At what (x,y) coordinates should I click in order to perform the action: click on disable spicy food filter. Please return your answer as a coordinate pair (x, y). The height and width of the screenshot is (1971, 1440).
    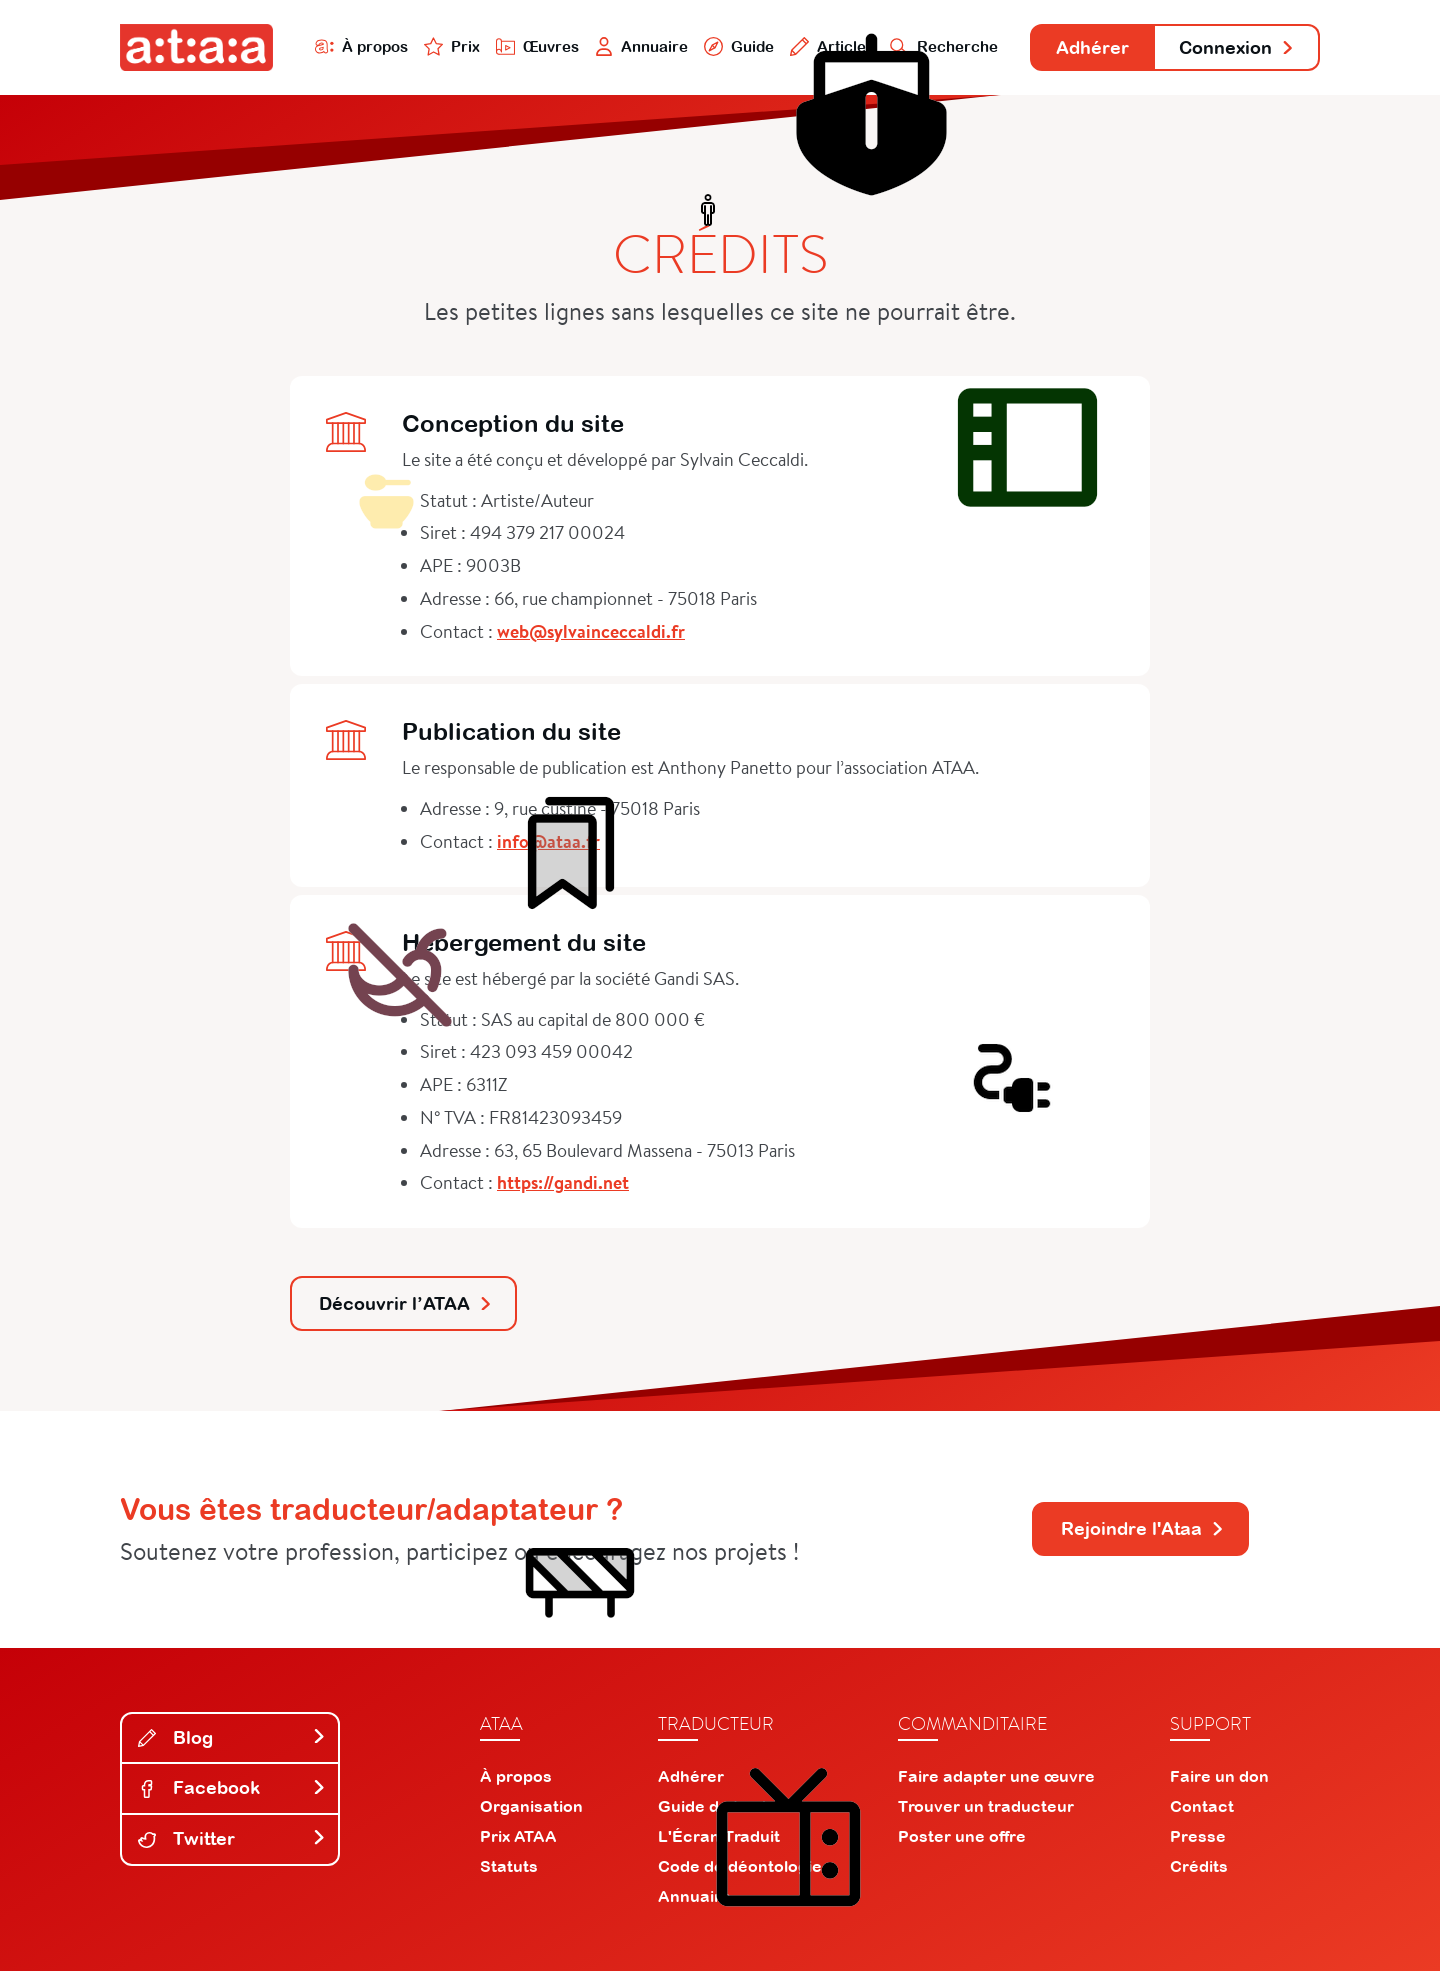
    Looking at the image, I should click on (400, 975).